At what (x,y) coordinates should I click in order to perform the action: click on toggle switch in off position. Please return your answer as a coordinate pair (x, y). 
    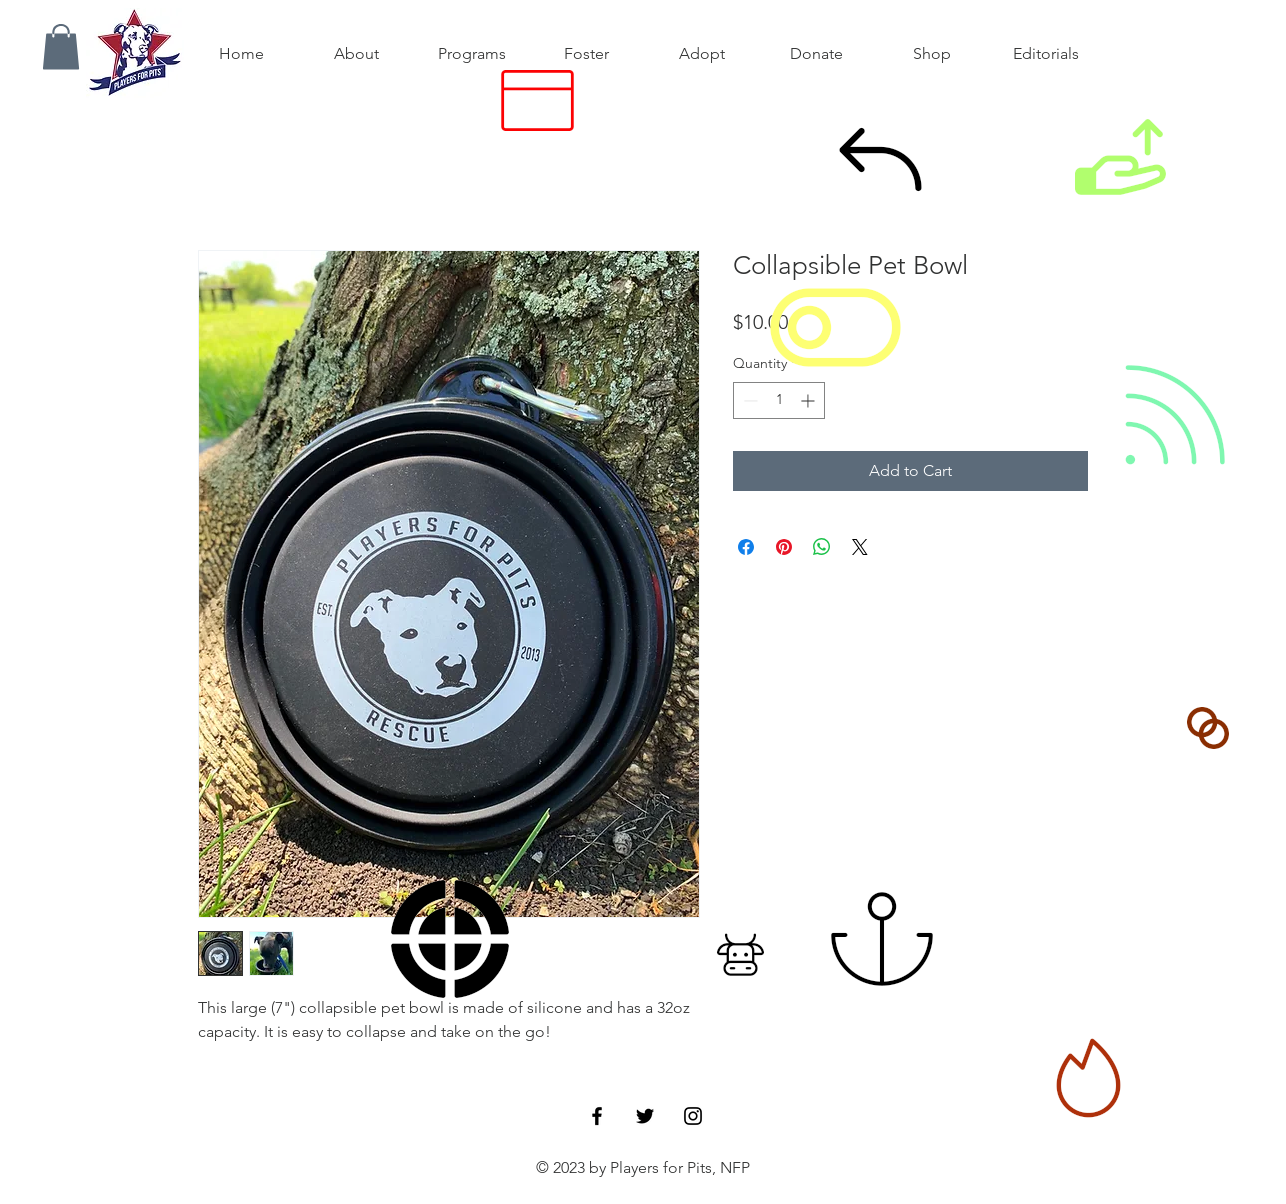
    Looking at the image, I should click on (835, 327).